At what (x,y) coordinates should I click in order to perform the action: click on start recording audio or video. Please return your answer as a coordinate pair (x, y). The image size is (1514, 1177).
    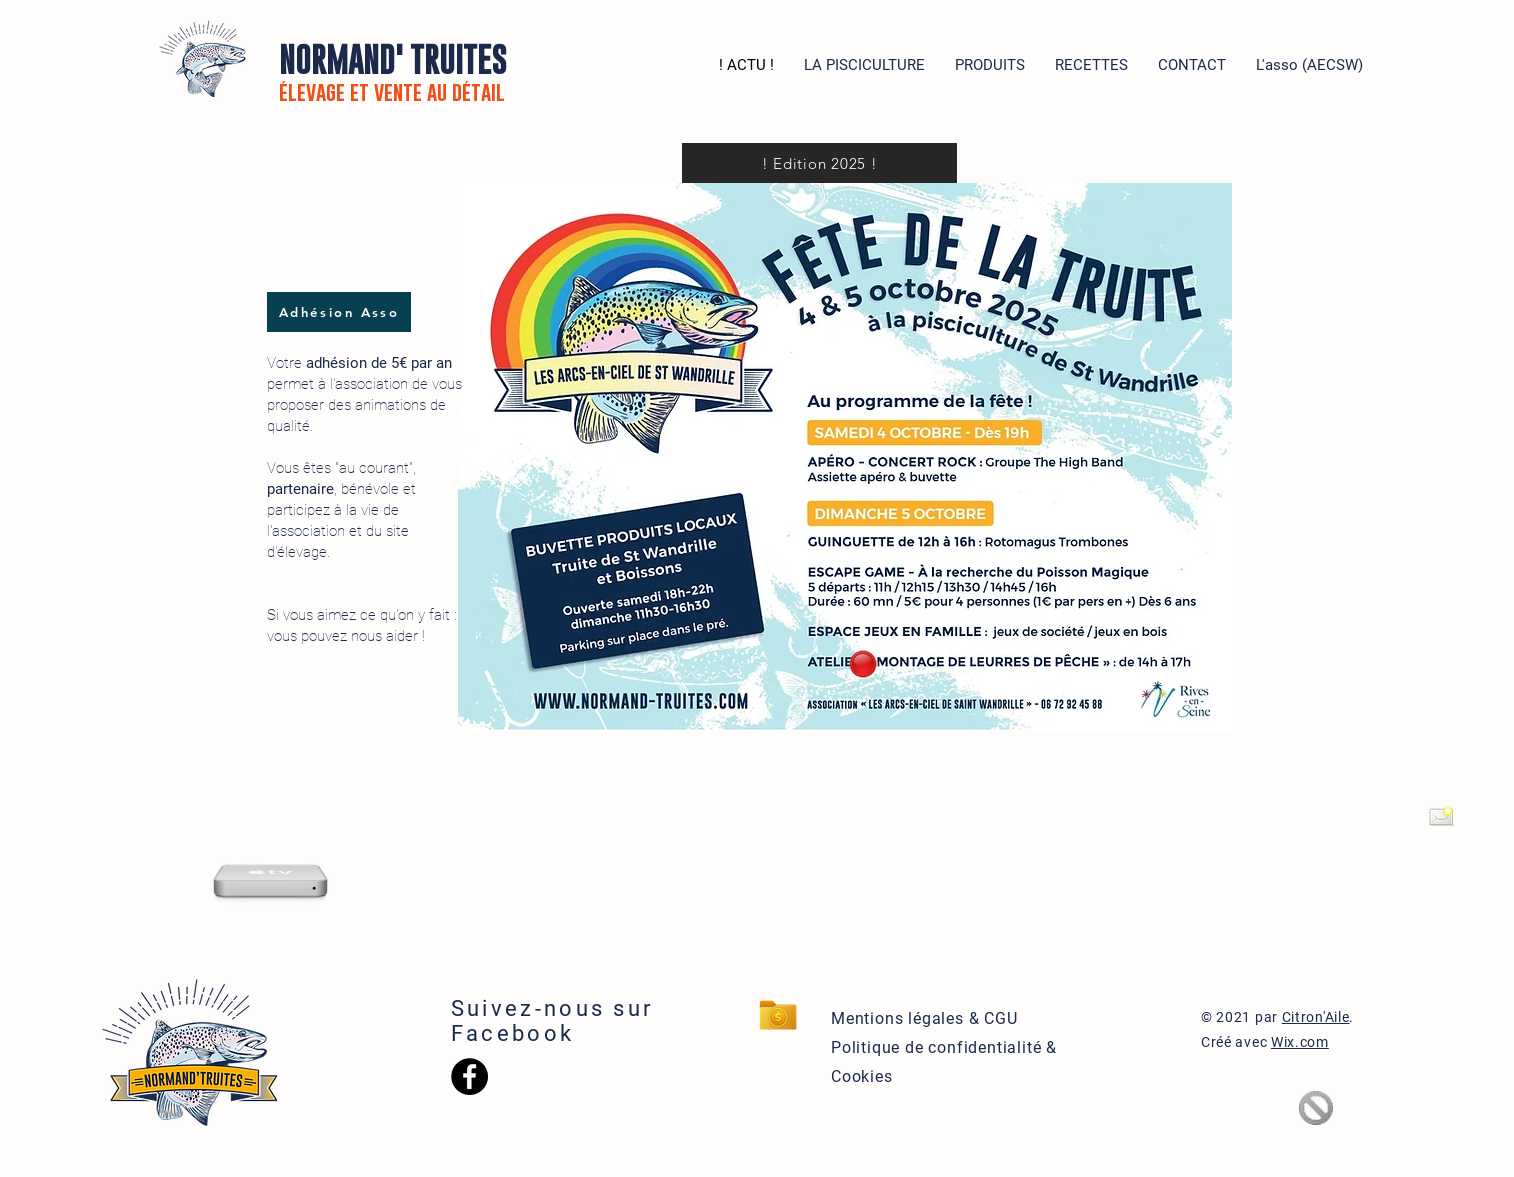
    Looking at the image, I should click on (863, 664).